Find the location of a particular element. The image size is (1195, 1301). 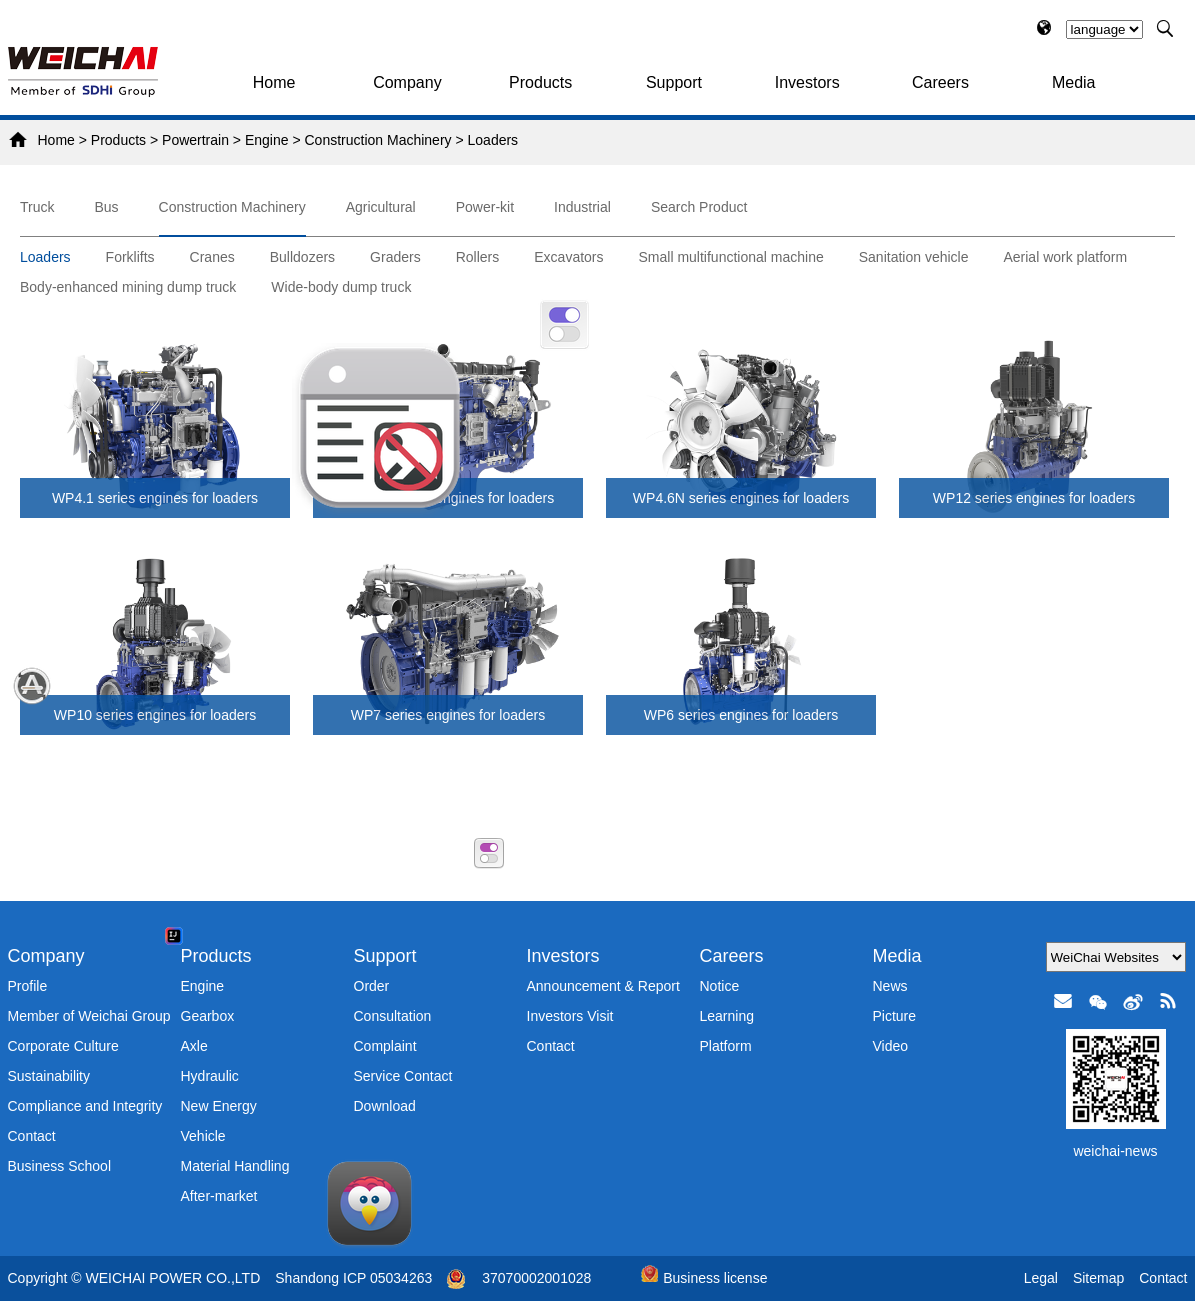

open gnome tweaks to customize desktop settings is located at coordinates (564, 324).